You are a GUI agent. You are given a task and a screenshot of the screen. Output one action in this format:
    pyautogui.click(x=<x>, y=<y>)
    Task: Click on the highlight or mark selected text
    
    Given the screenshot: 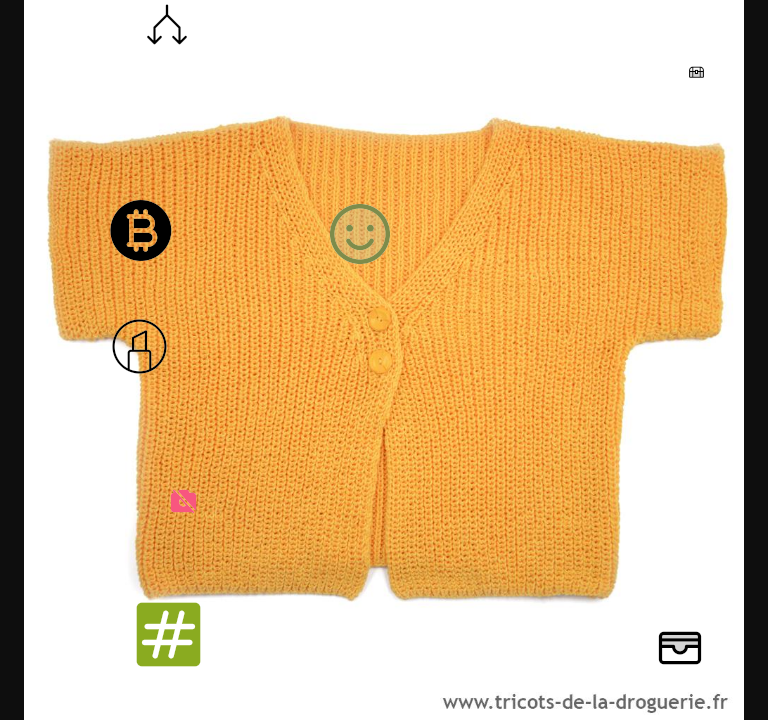 What is the action you would take?
    pyautogui.click(x=139, y=346)
    